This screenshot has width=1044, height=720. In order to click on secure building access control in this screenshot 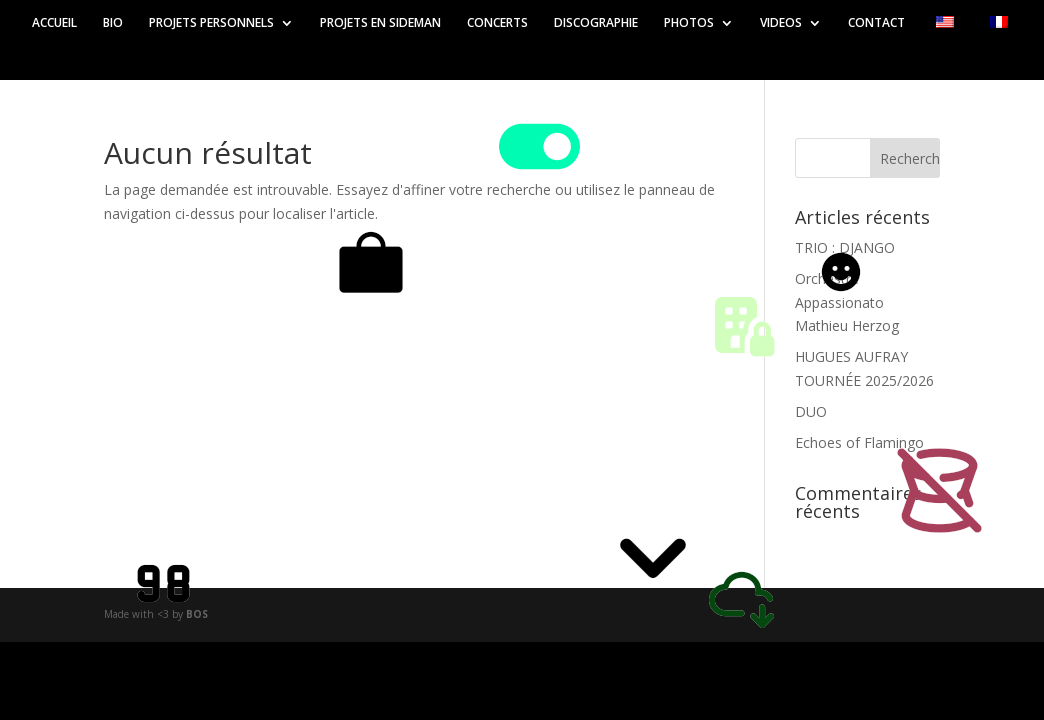, I will do `click(743, 325)`.